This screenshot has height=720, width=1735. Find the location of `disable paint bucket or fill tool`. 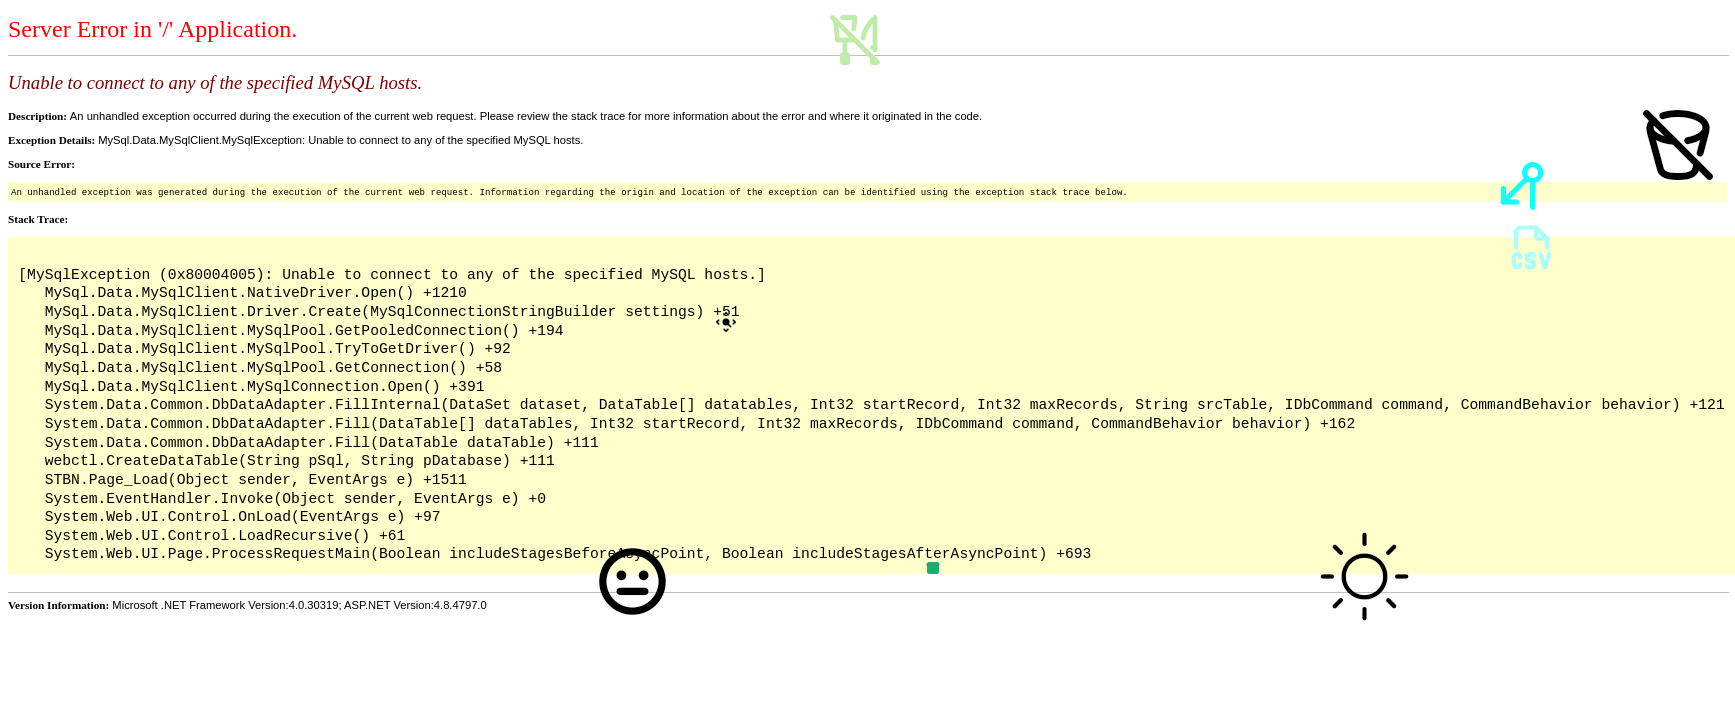

disable paint bucket or fill tool is located at coordinates (1678, 145).